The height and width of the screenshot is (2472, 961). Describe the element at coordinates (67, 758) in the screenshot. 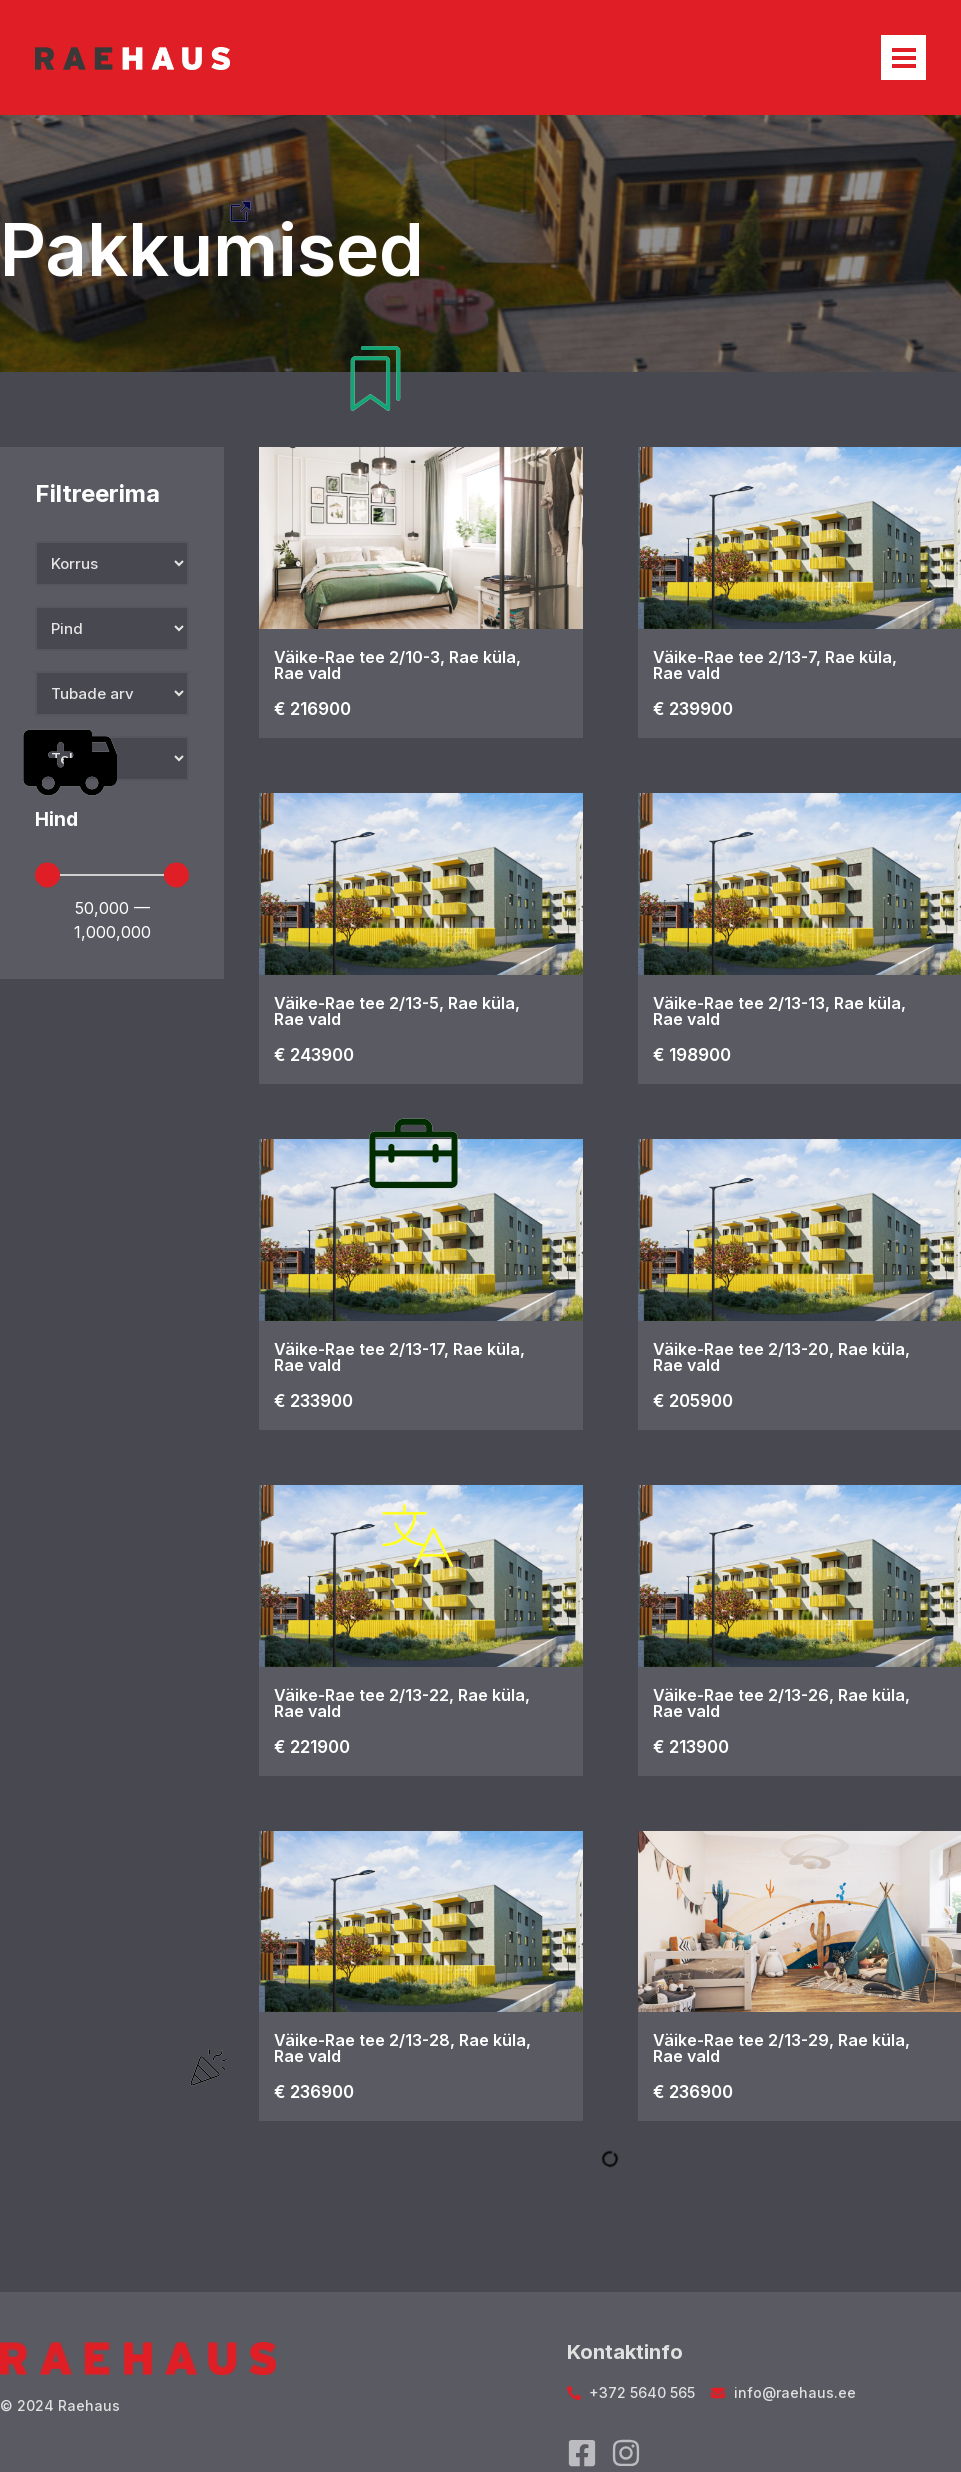

I see `request emergency medical services` at that location.